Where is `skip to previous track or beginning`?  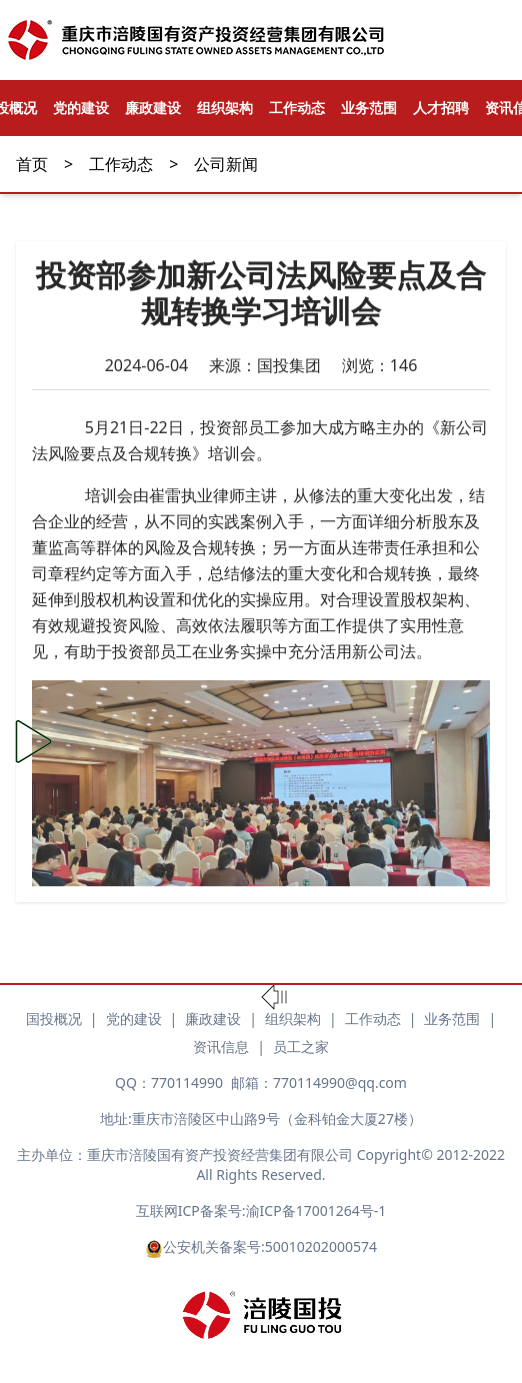 skip to previous track or beginning is located at coordinates (275, 997).